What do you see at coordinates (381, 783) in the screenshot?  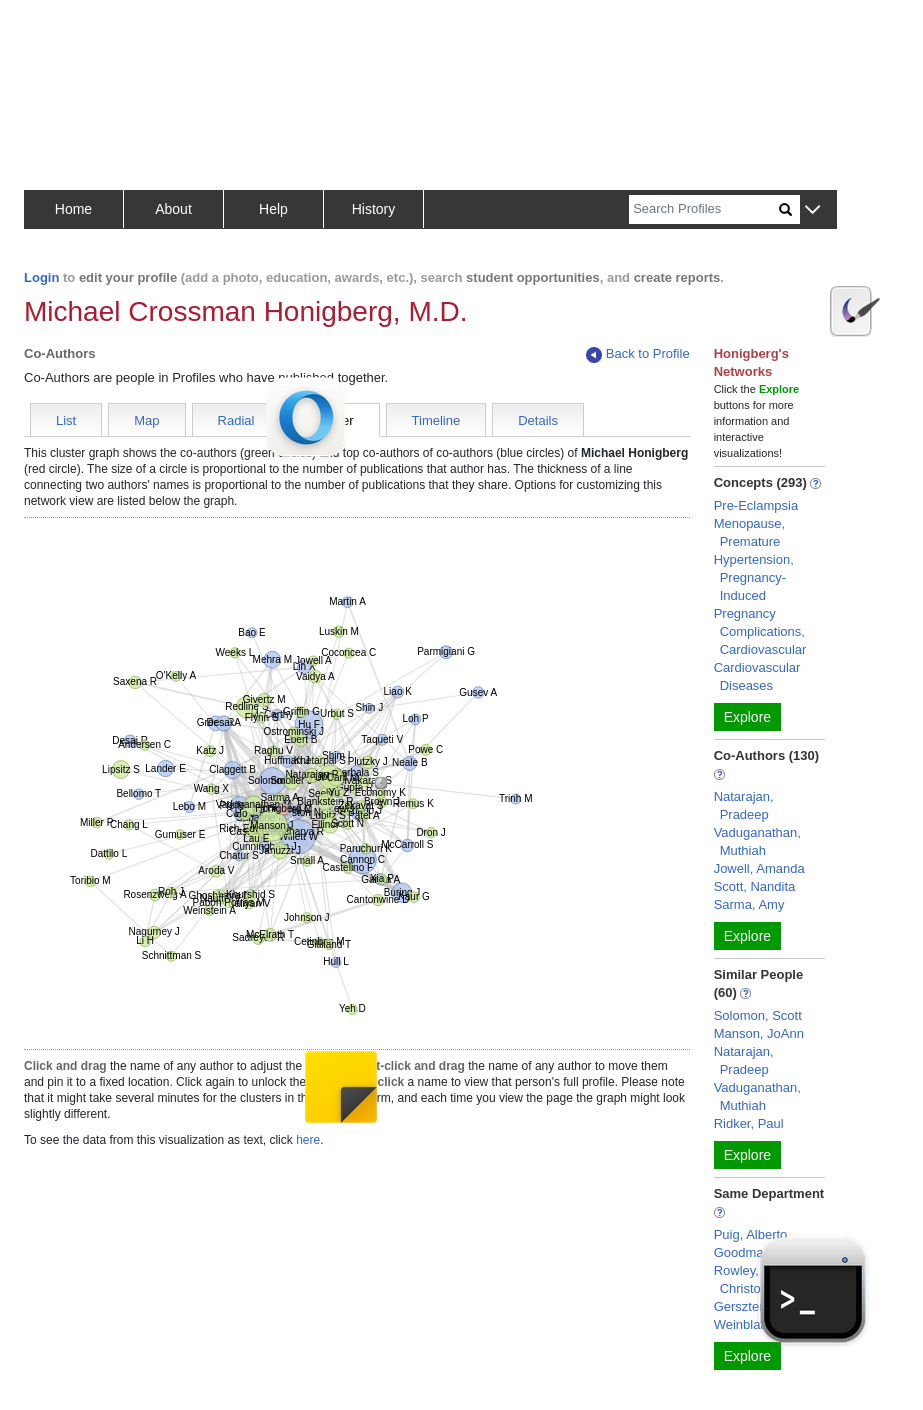 I see `open the Fitness app` at bounding box center [381, 783].